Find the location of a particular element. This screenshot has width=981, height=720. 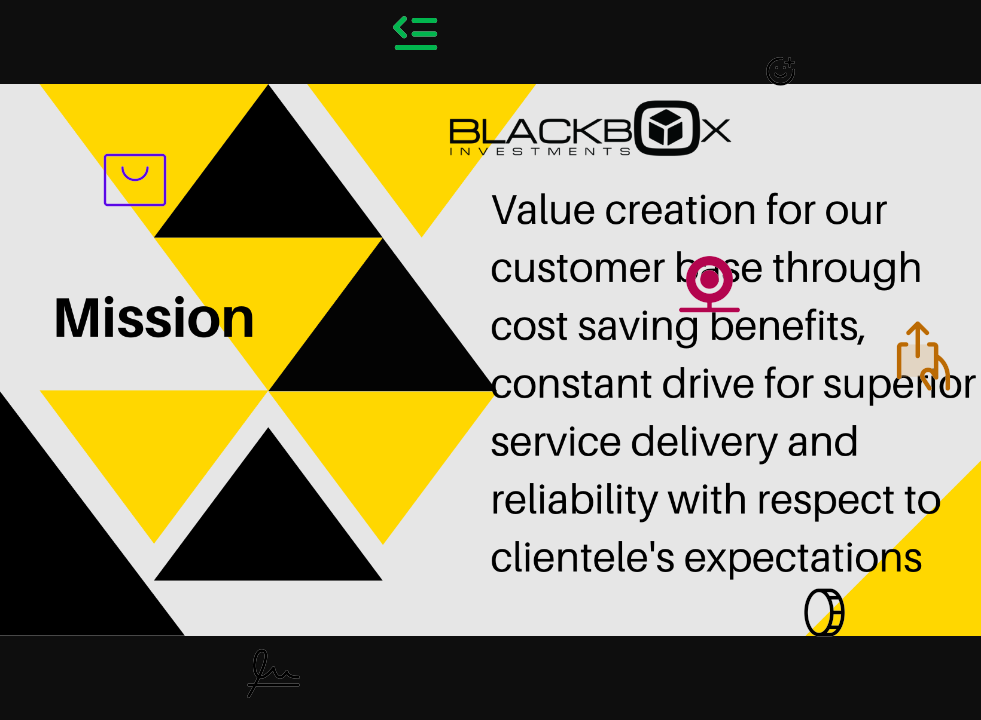

view account balance or currency is located at coordinates (824, 612).